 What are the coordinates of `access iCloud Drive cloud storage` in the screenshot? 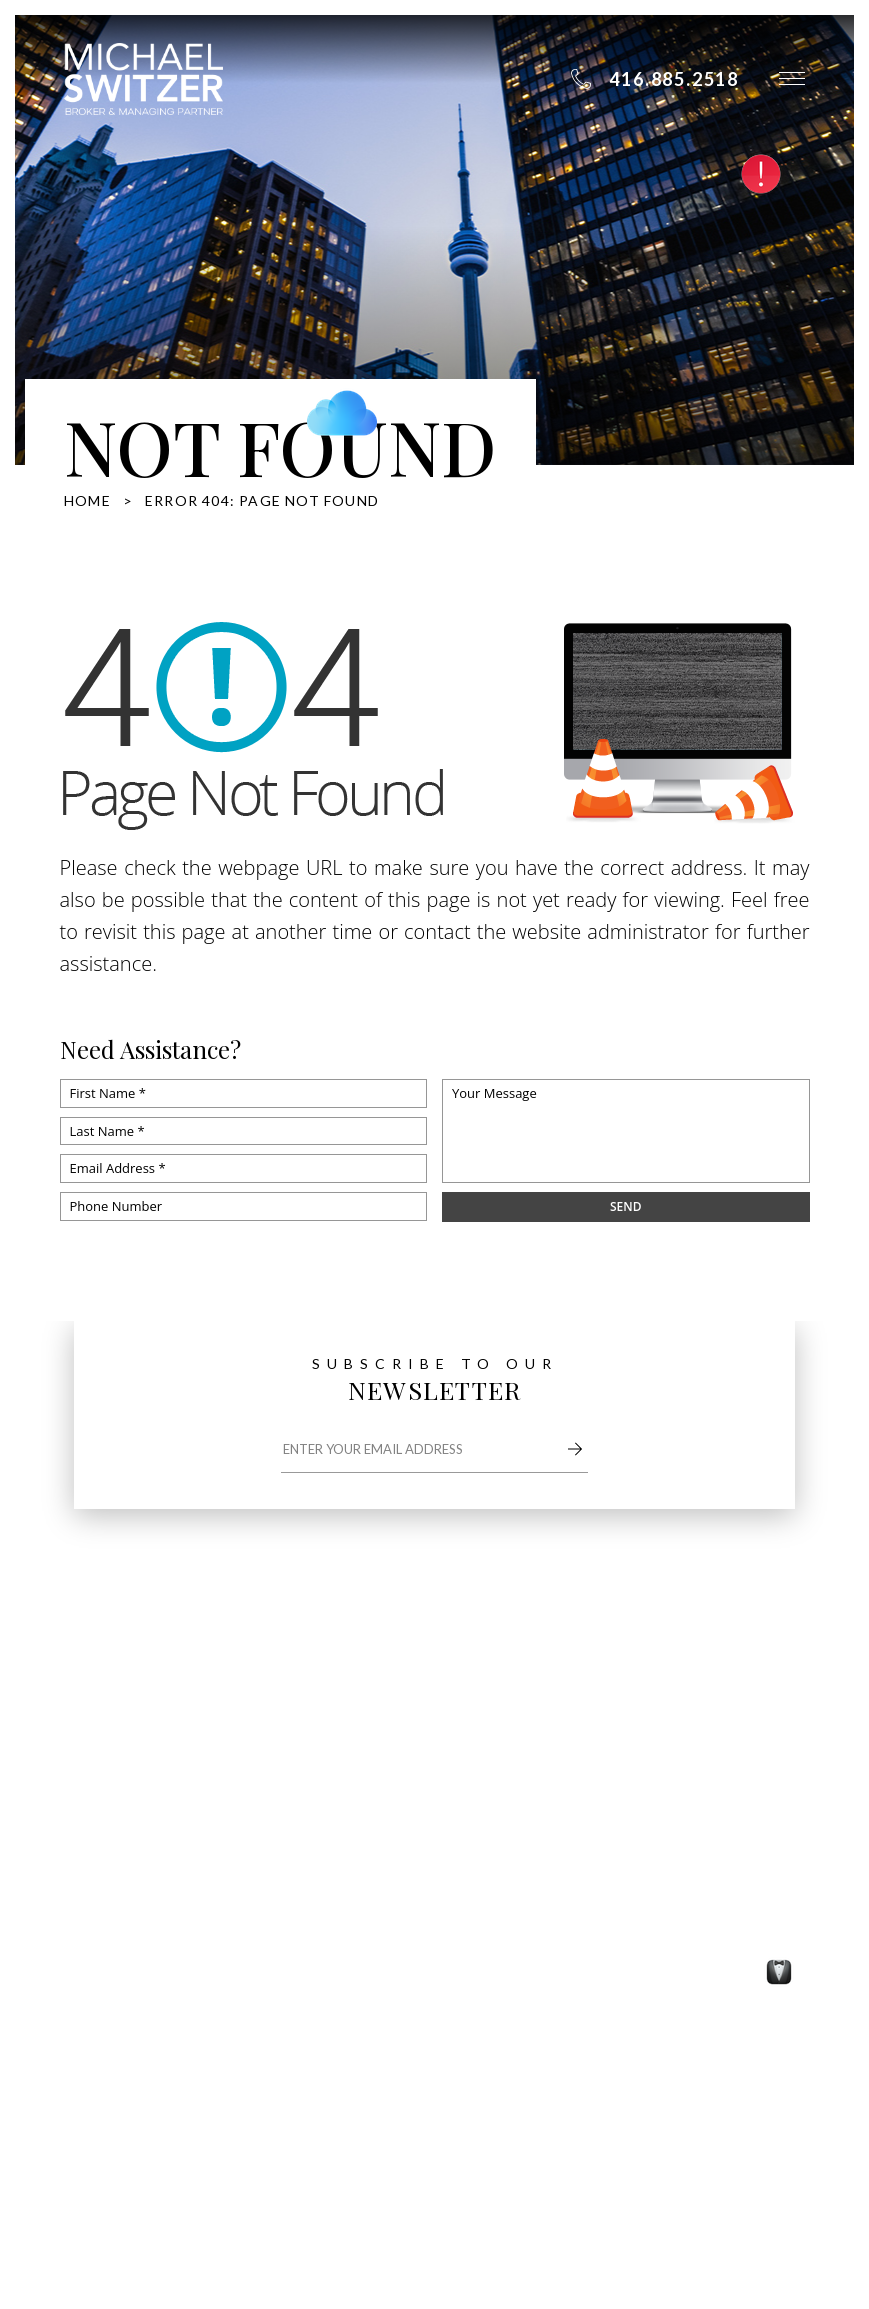 It's located at (342, 413).